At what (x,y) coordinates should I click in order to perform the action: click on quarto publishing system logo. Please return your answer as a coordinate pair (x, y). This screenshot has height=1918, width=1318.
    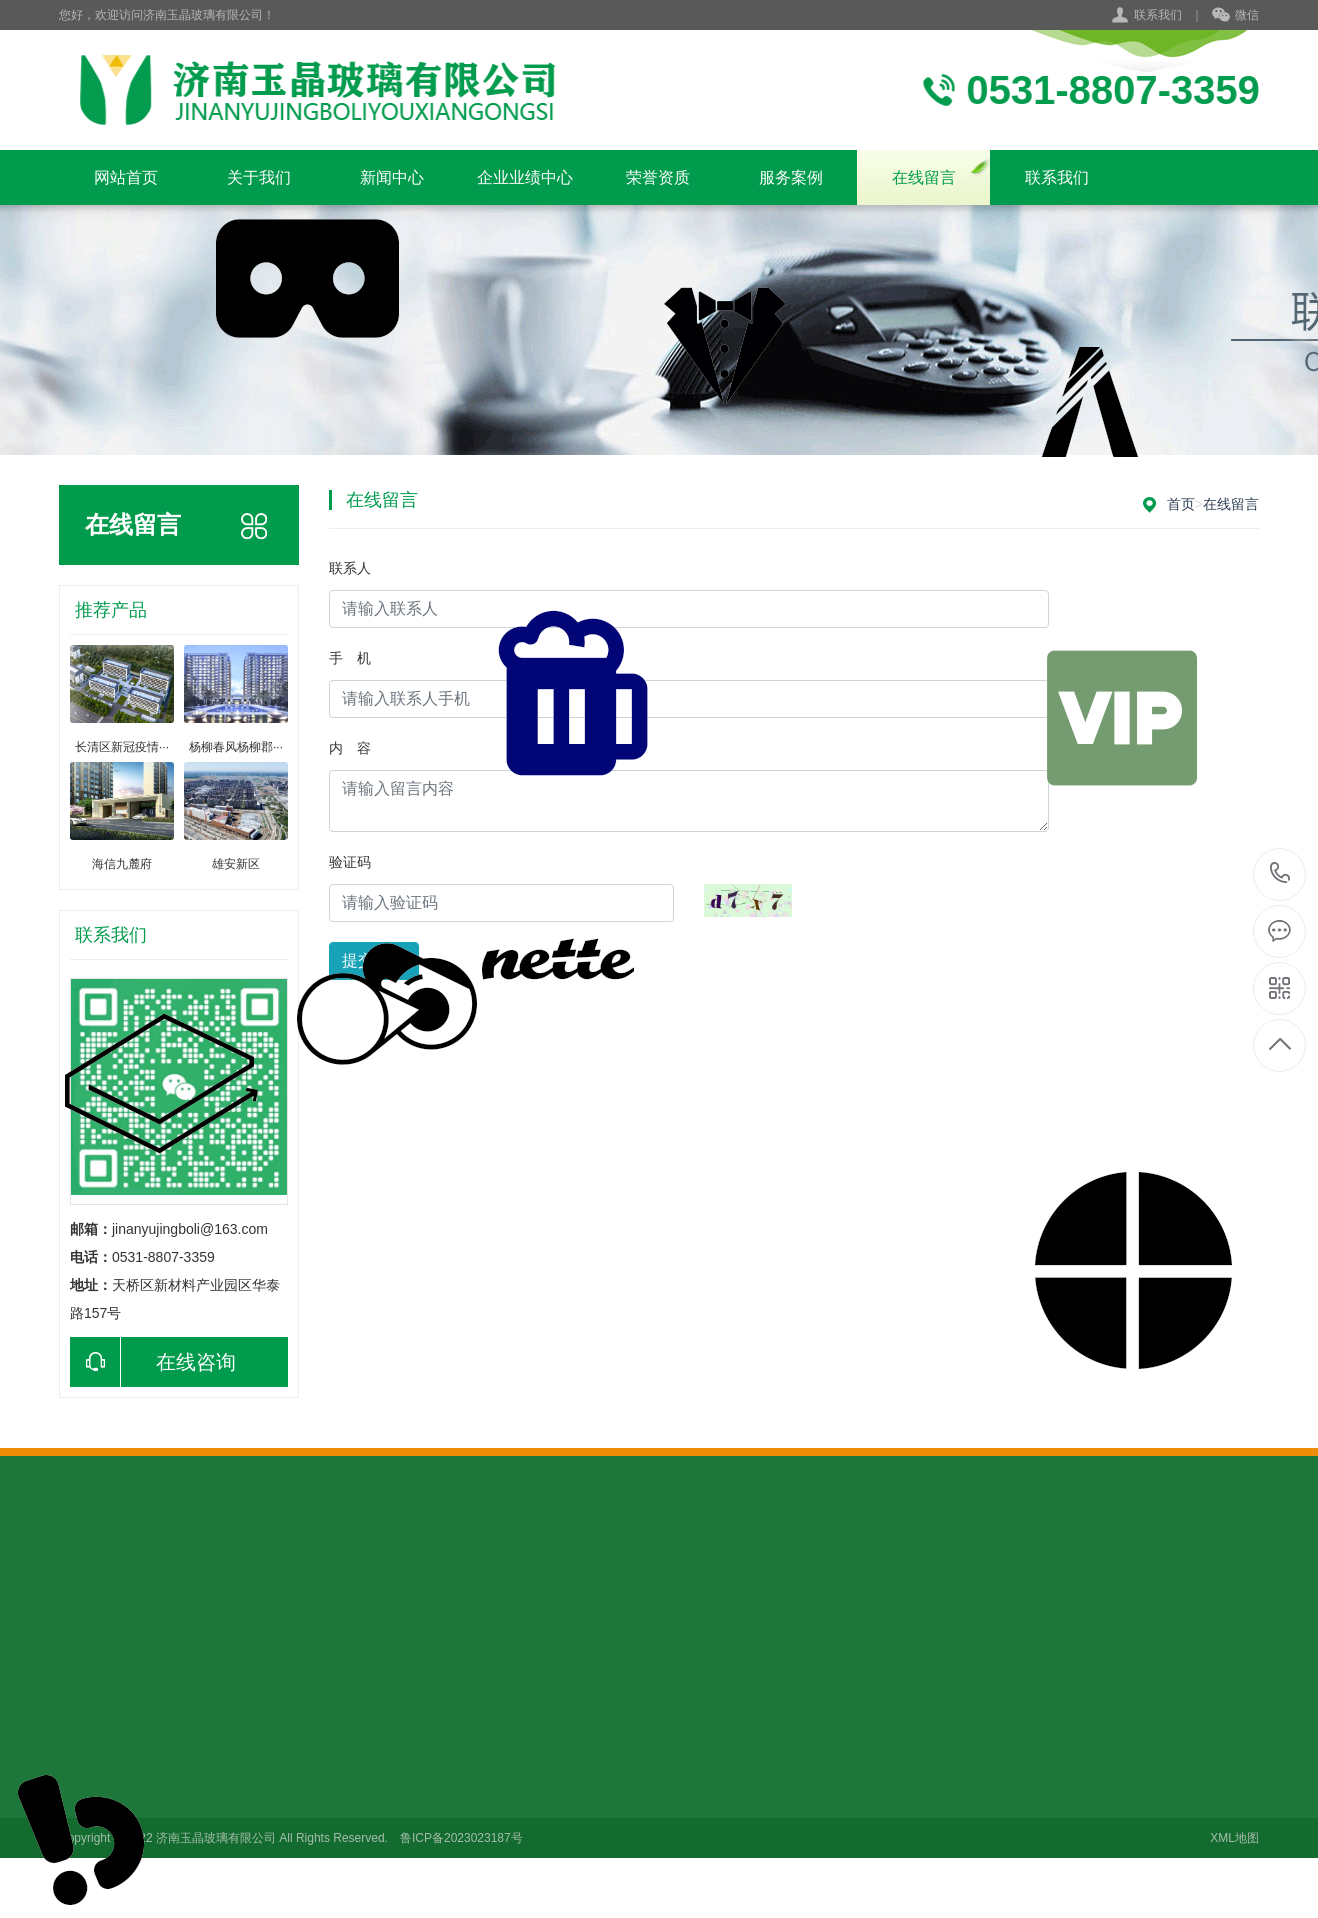
    Looking at the image, I should click on (1133, 1270).